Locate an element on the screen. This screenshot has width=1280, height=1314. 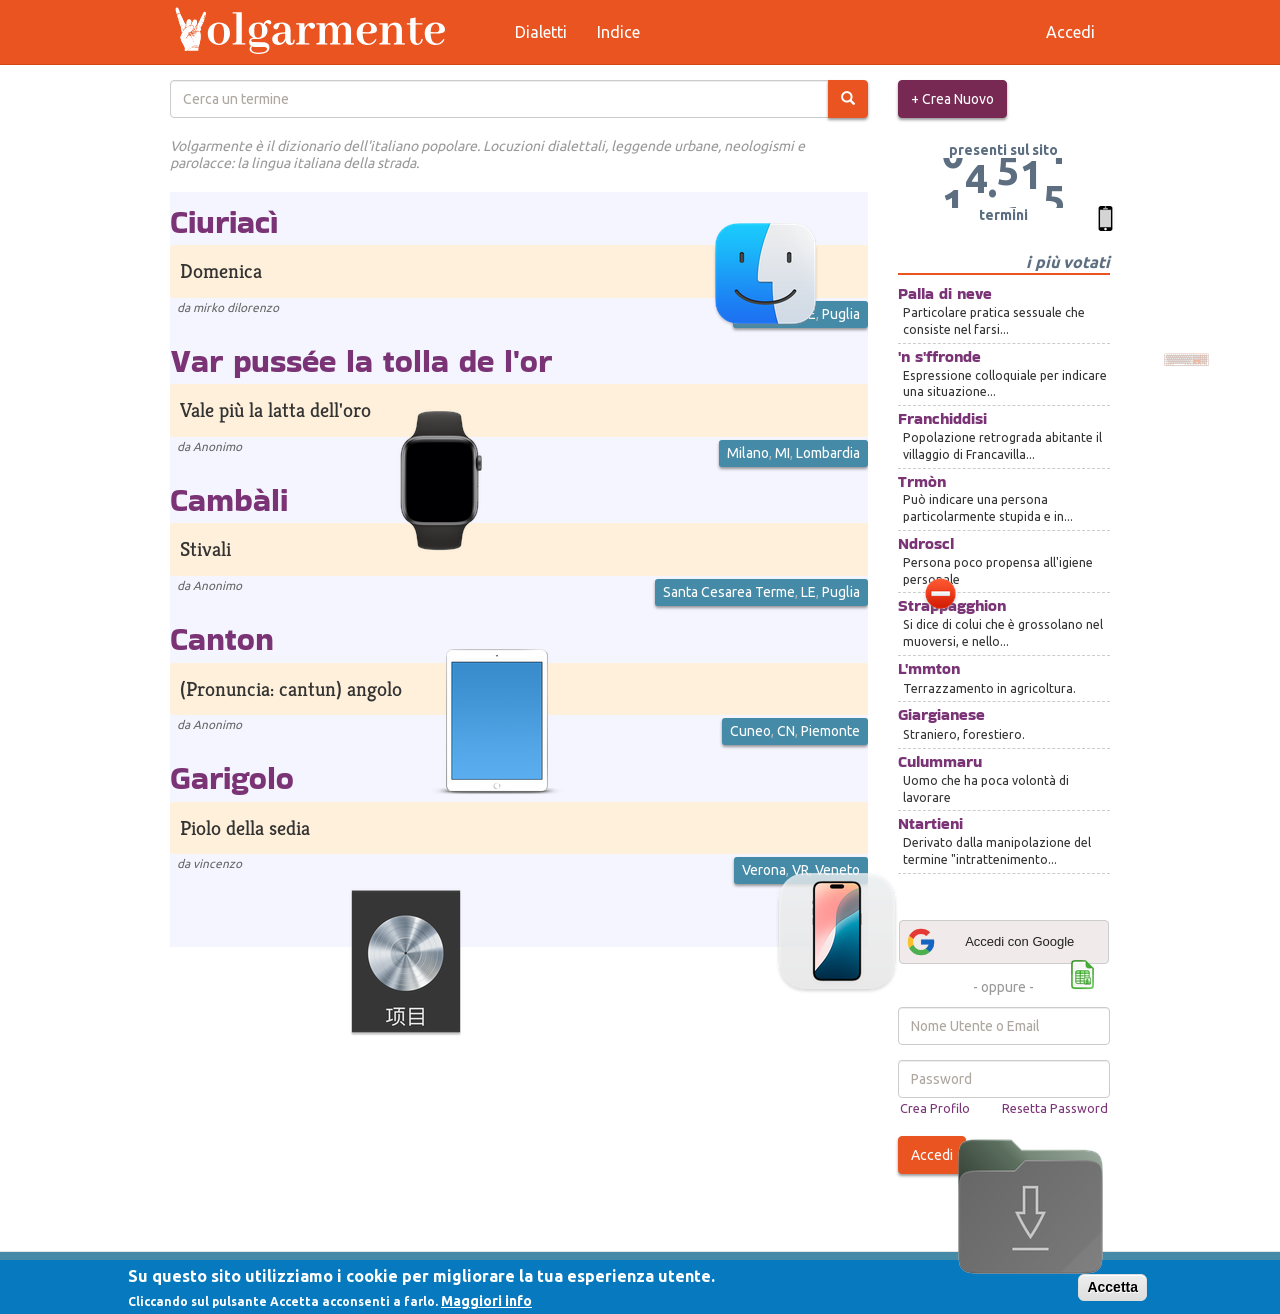
open Finder to browse files and folders is located at coordinates (765, 273).